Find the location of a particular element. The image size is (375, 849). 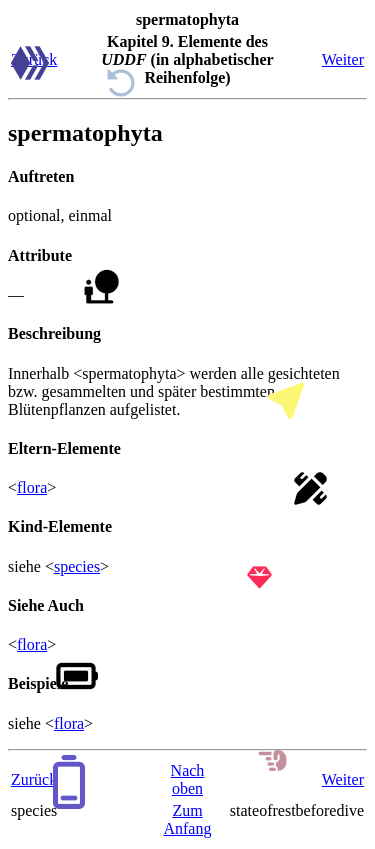

hive blockchain platform logo is located at coordinates (30, 63).